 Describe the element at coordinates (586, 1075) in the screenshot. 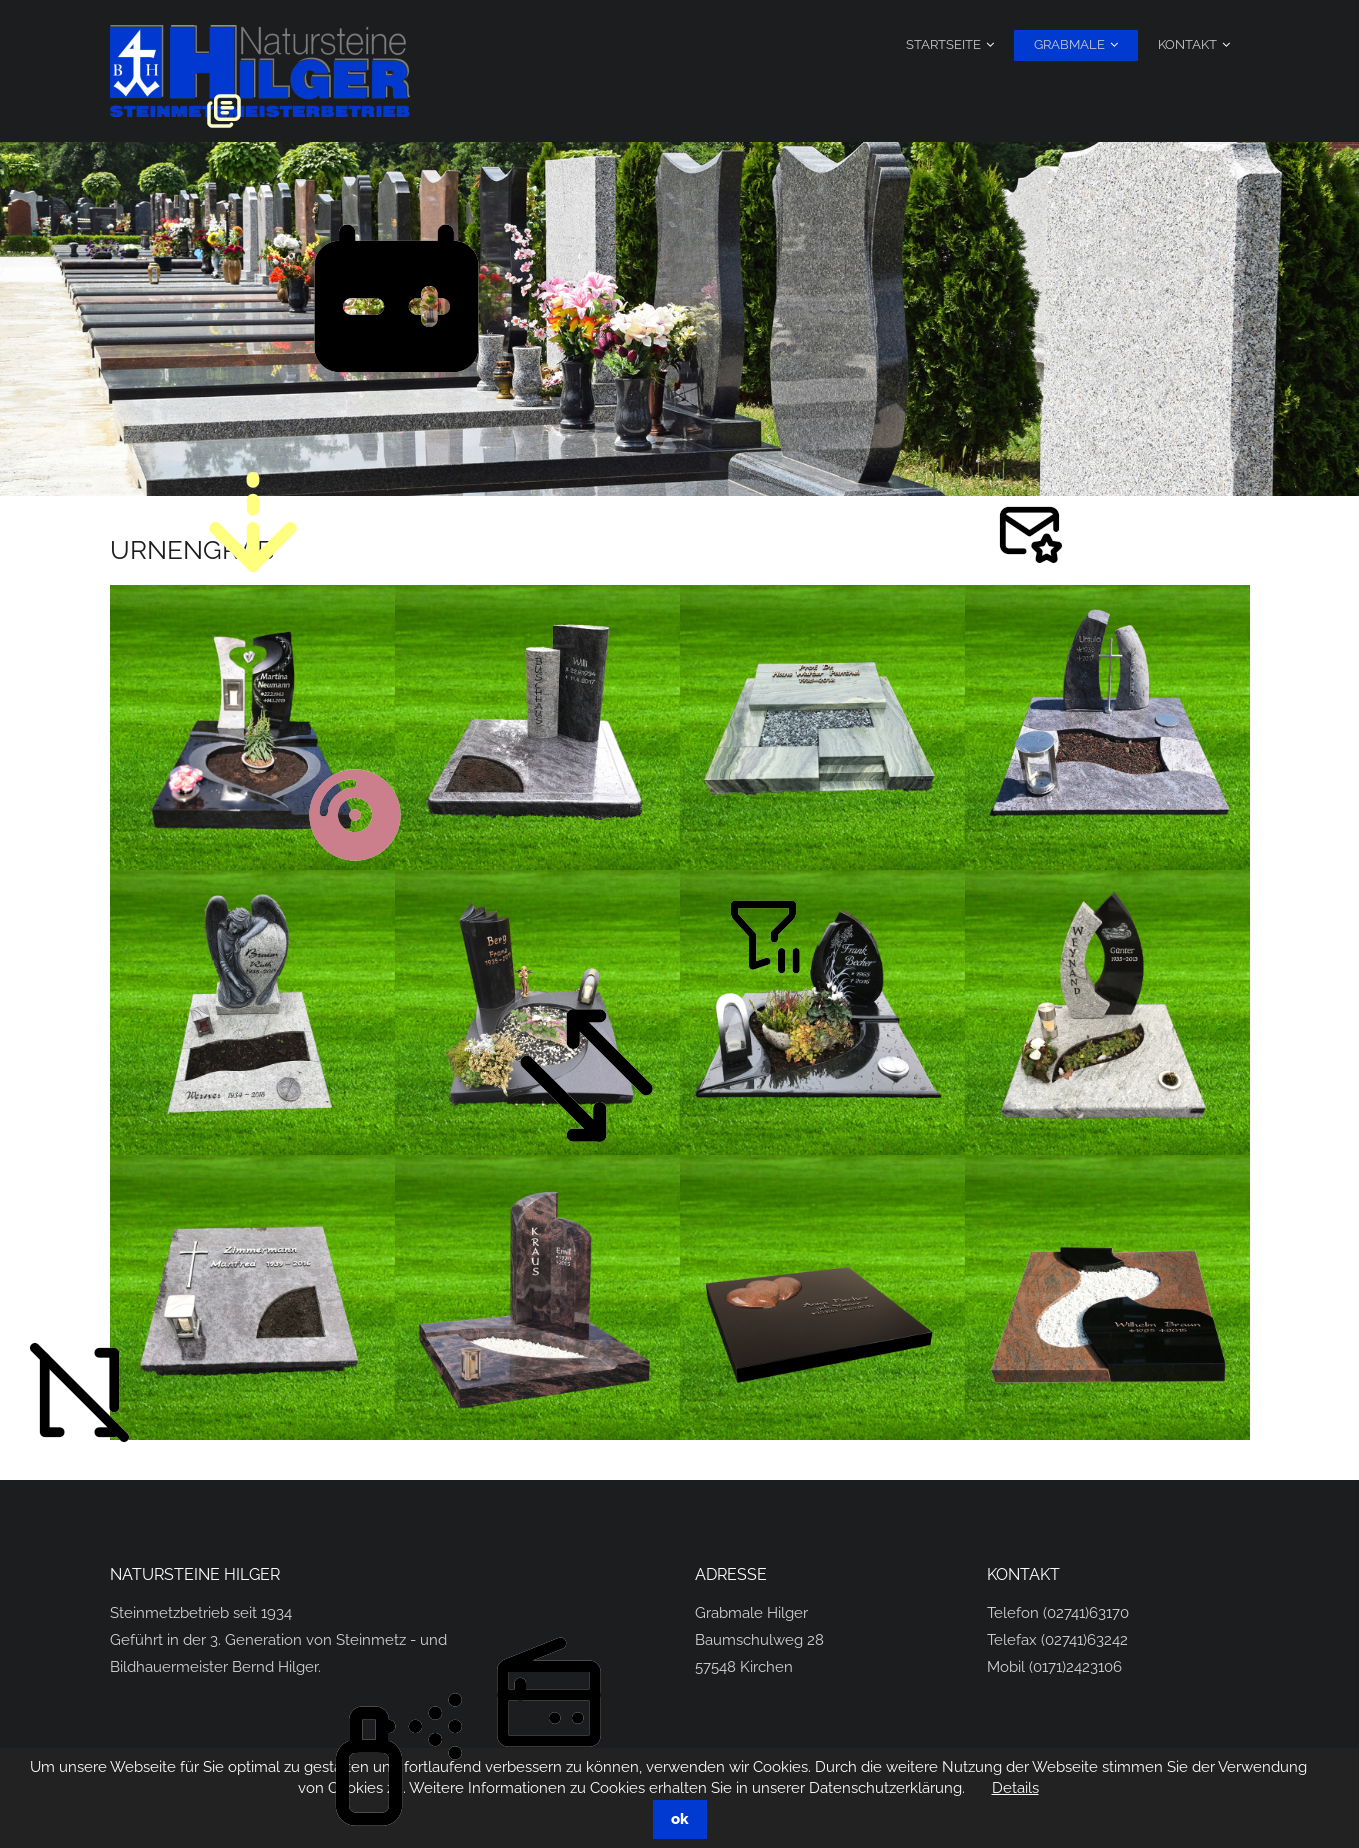

I see `resize element diagonally` at that location.